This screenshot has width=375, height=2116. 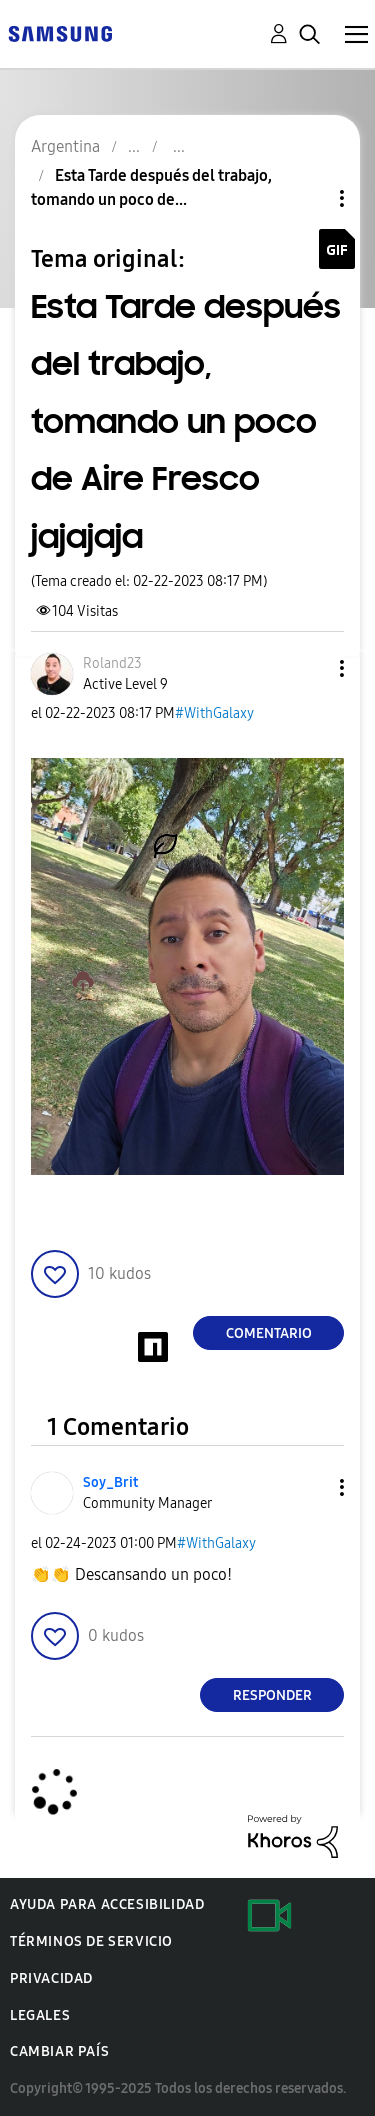 I want to click on attach a GIF file, so click(x=337, y=249).